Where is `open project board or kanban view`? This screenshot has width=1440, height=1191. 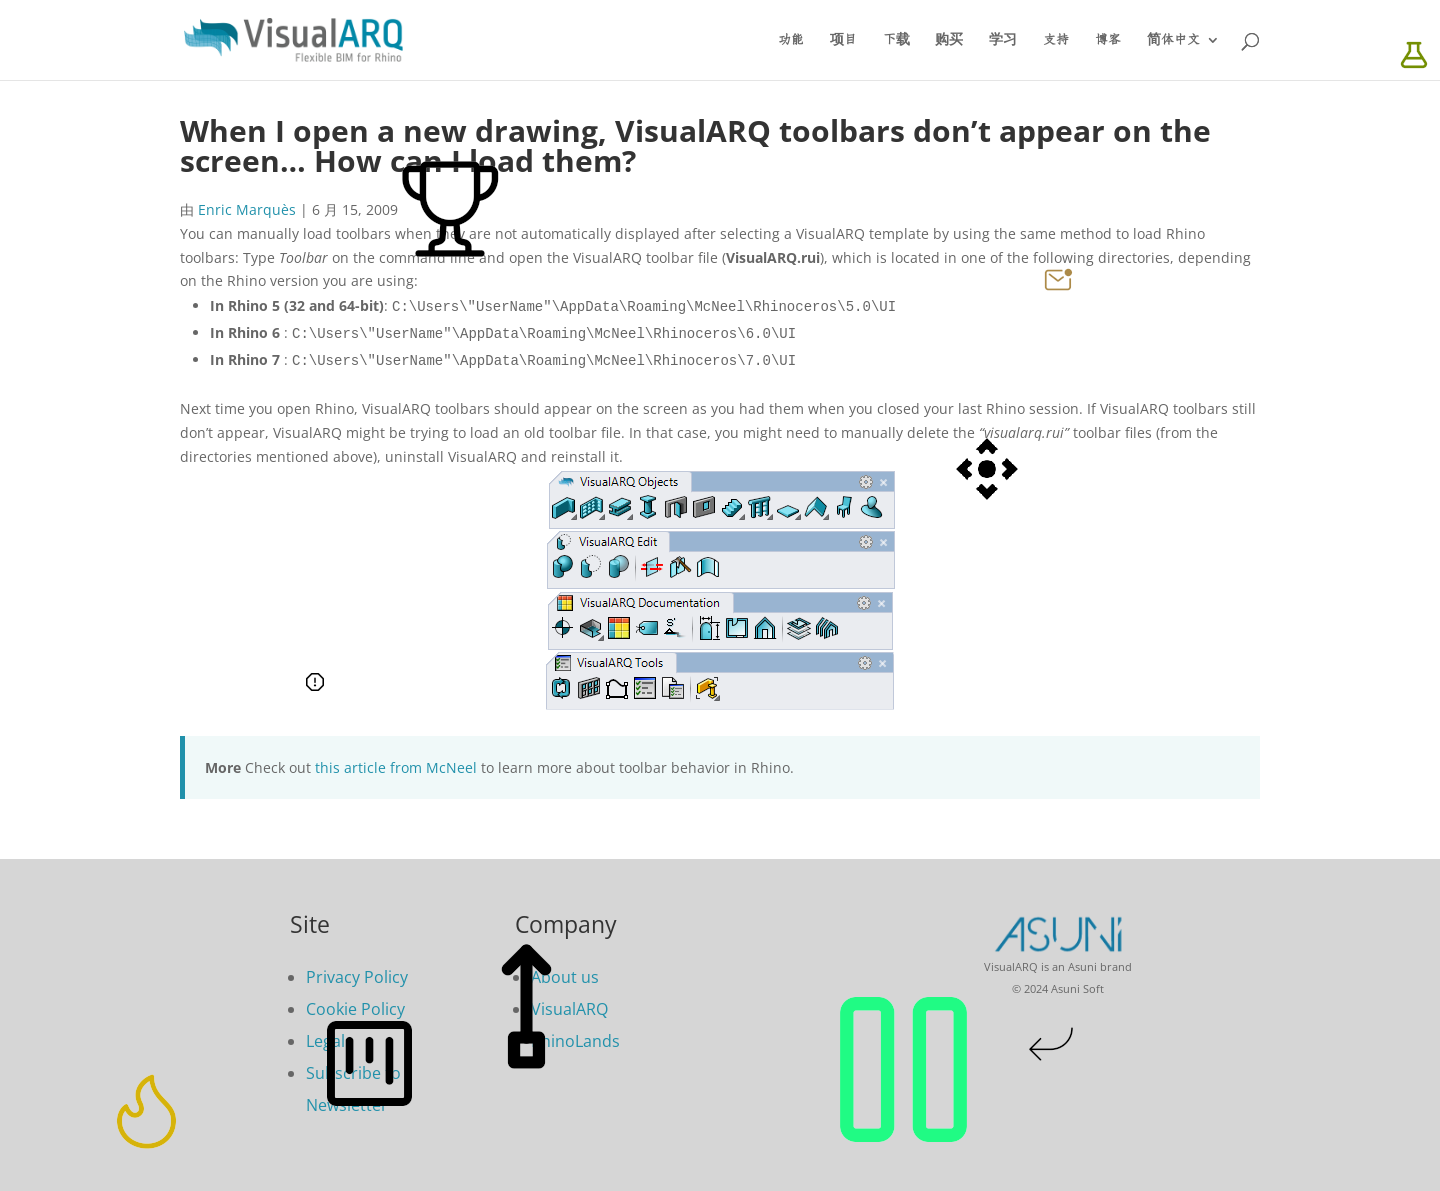
open project board or kanban view is located at coordinates (369, 1063).